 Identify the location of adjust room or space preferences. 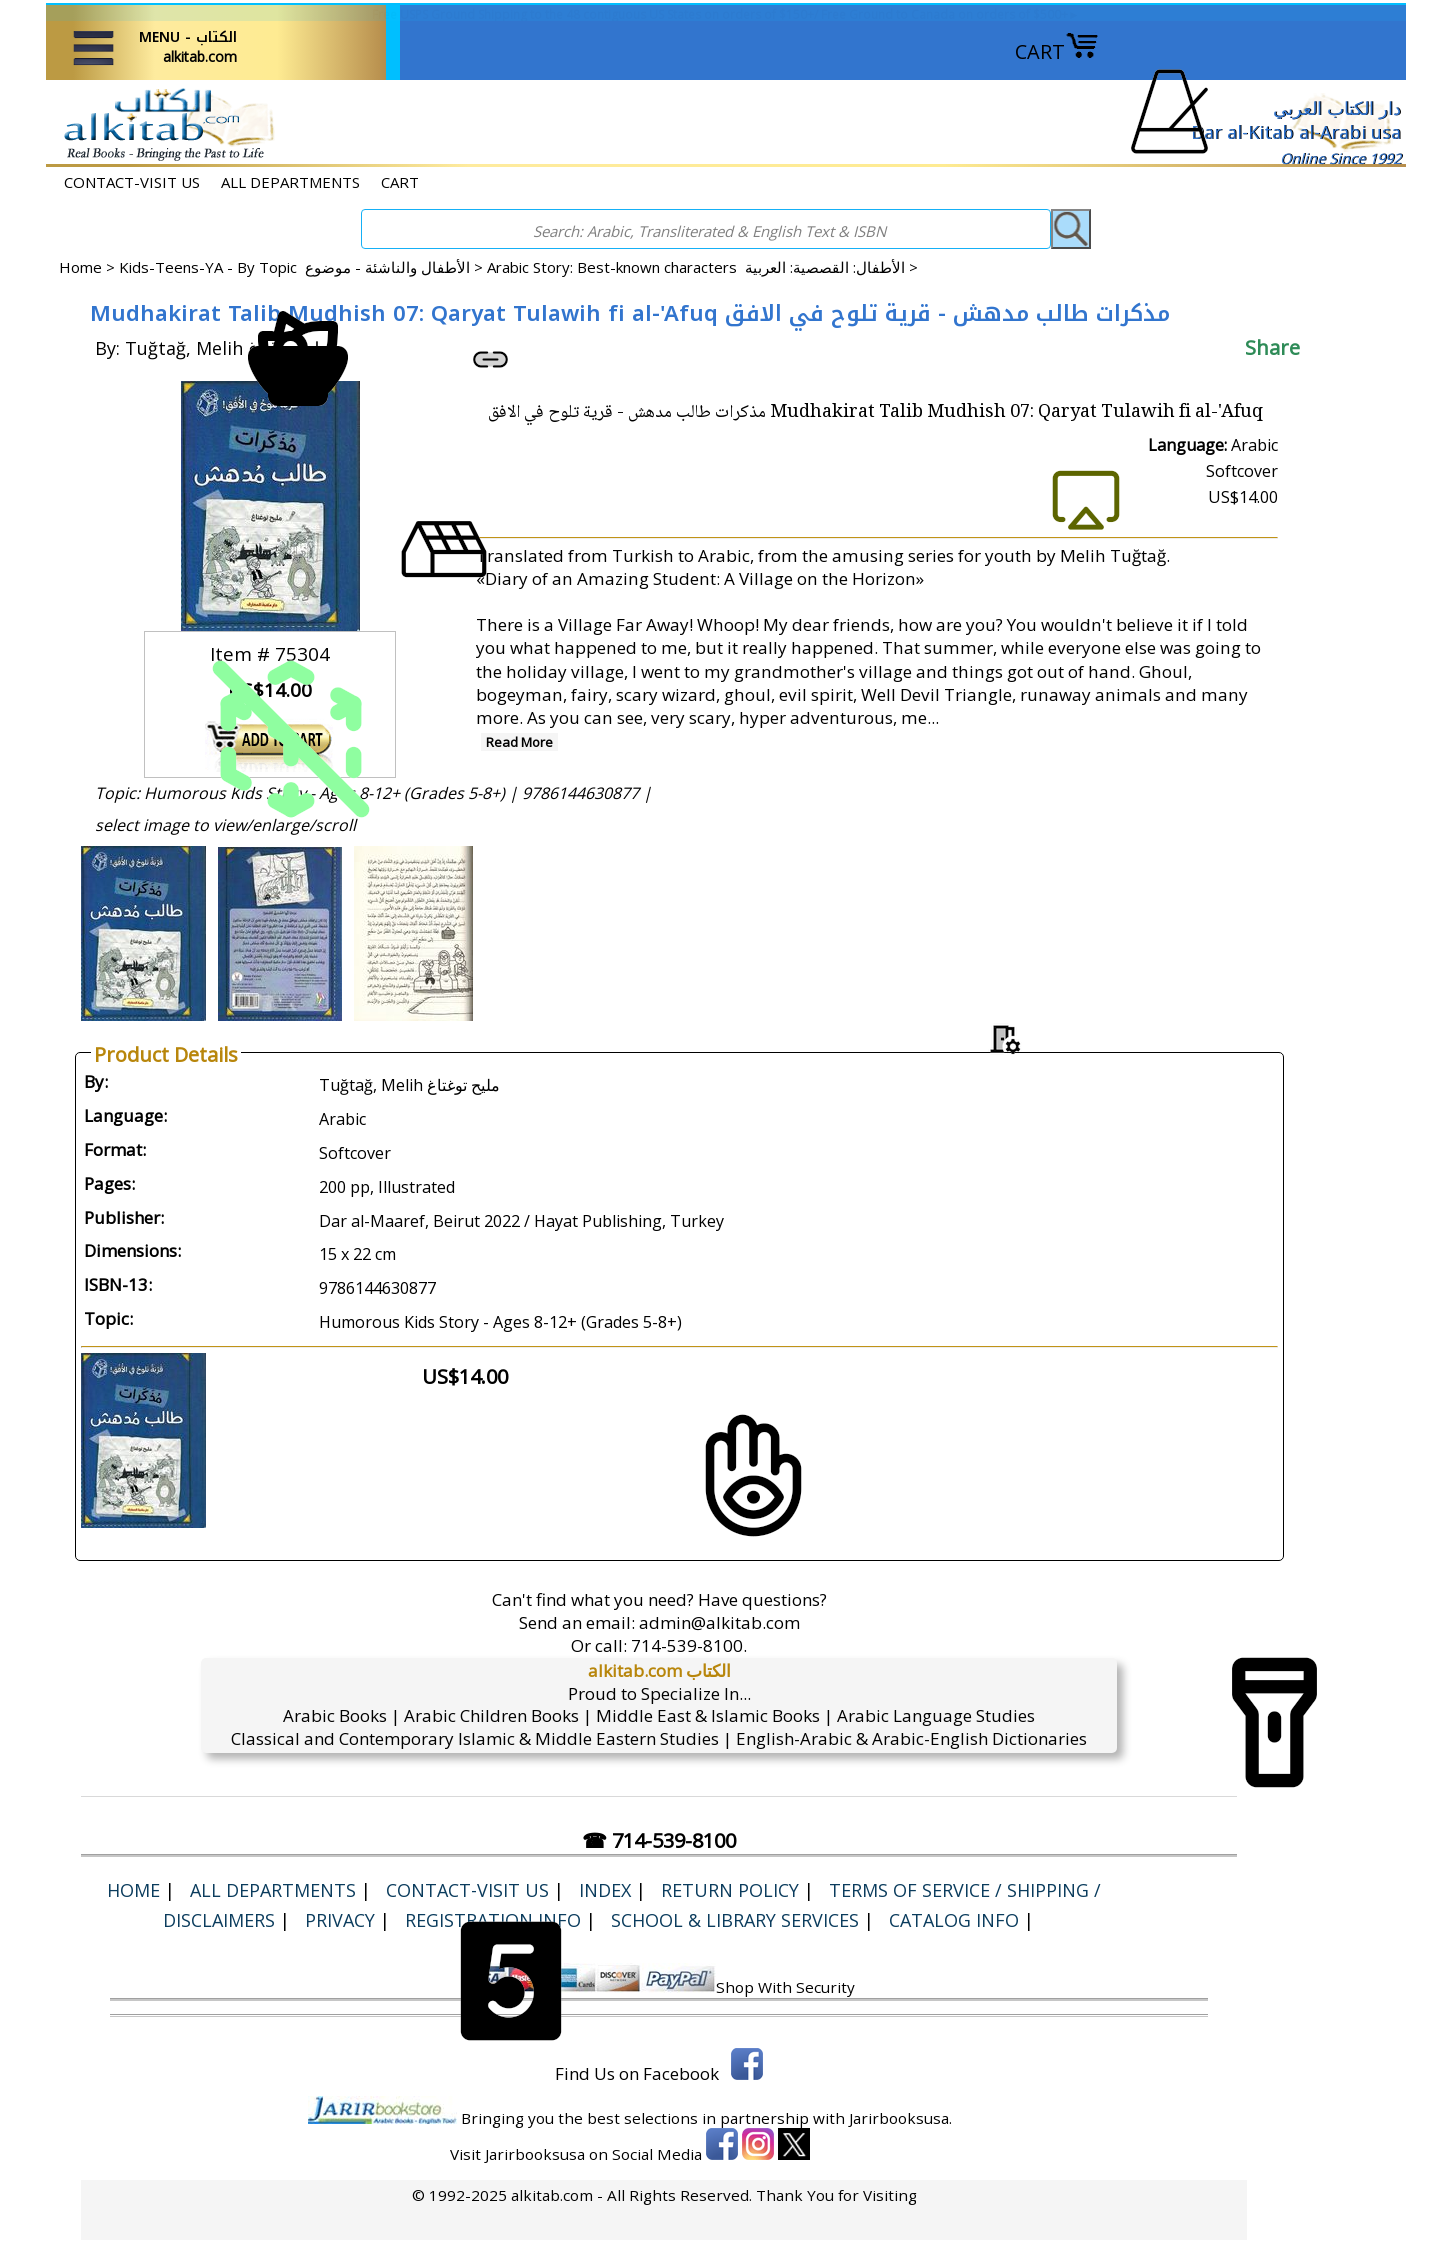
(1004, 1039).